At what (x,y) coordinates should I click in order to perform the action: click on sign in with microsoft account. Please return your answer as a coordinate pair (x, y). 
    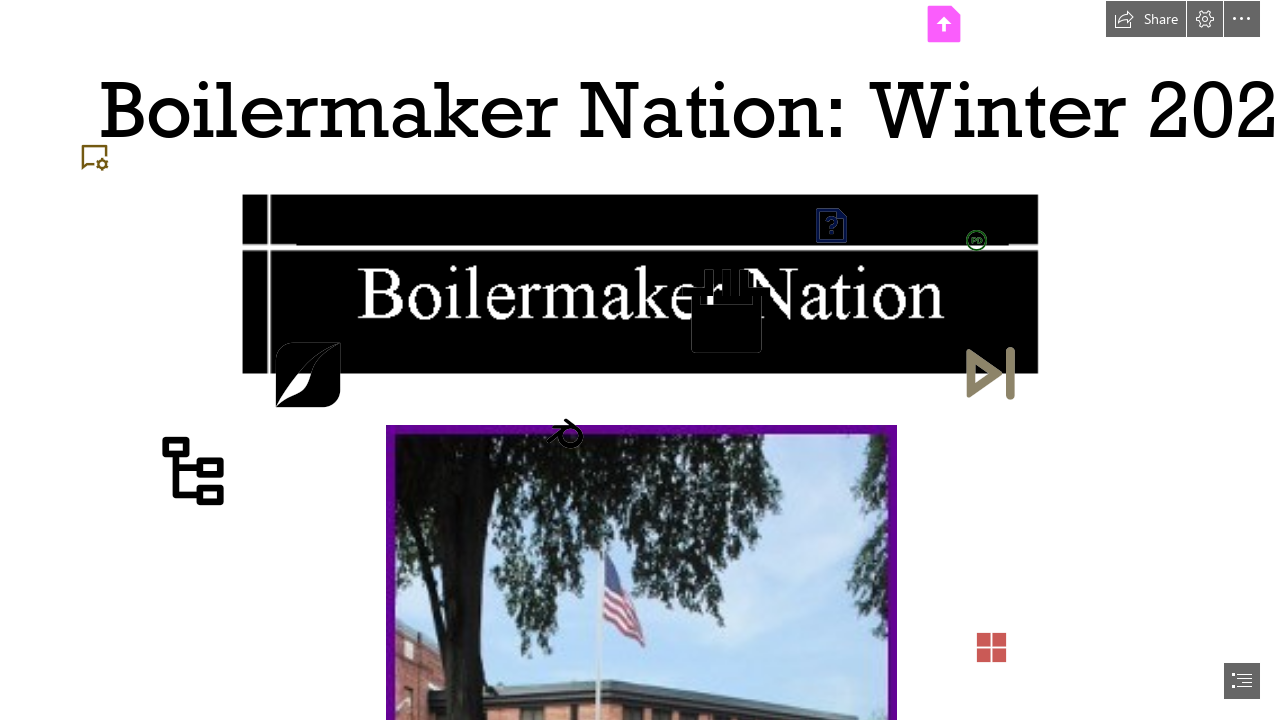
    Looking at the image, I should click on (991, 647).